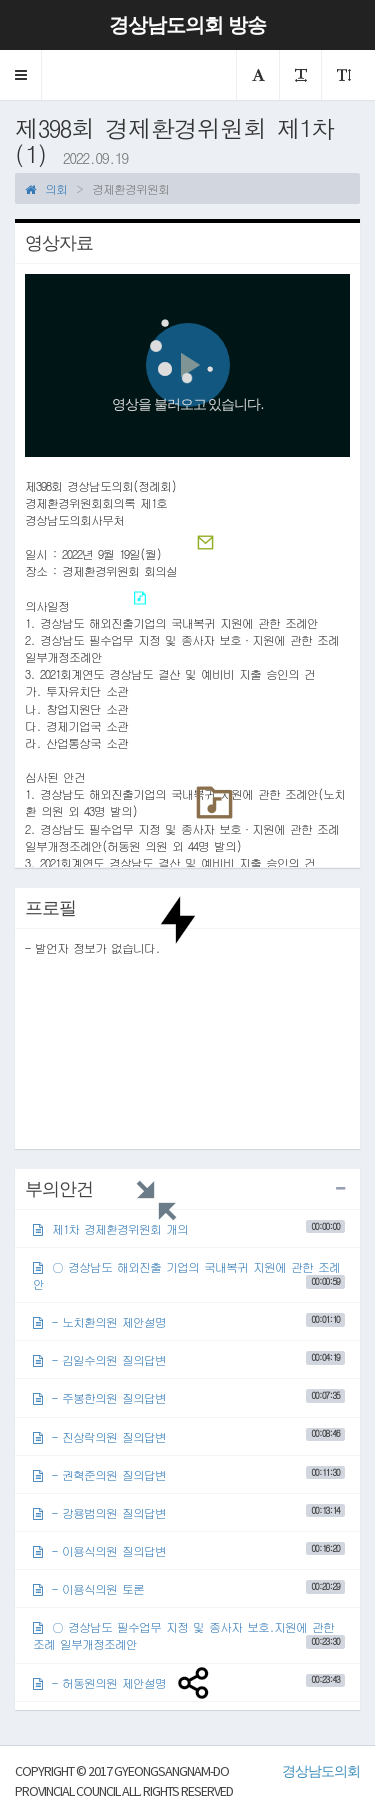 The width and height of the screenshot is (375, 1816). I want to click on open your music folder, so click(214, 802).